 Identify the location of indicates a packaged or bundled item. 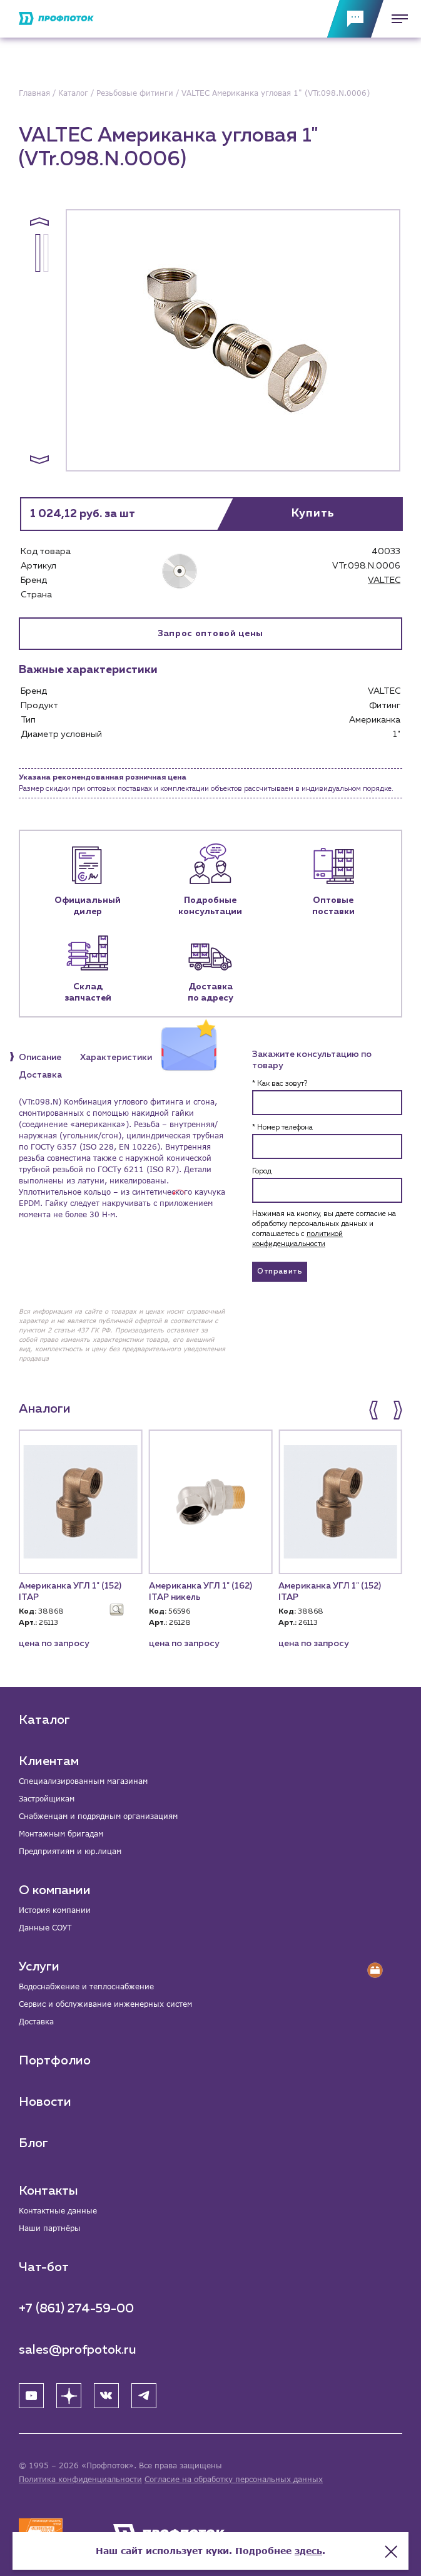
(375, 1970).